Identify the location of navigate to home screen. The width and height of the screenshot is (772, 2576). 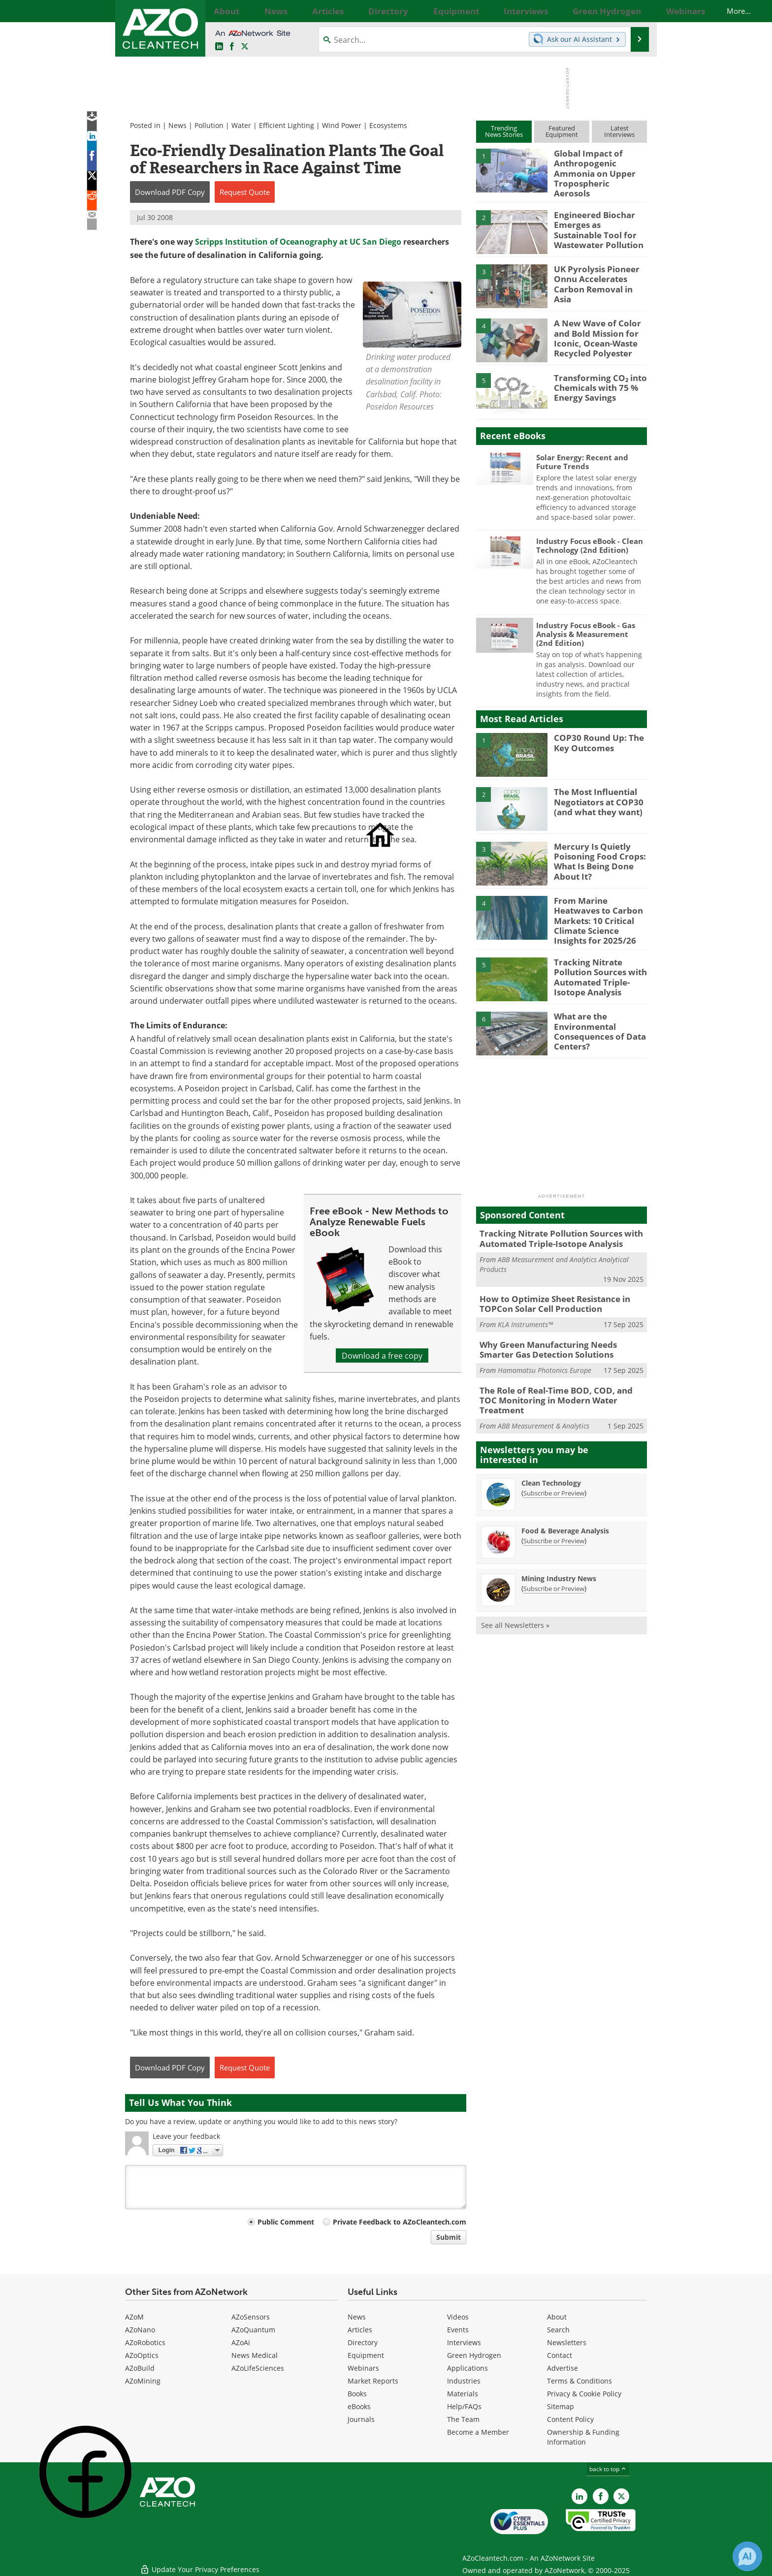
(380, 835).